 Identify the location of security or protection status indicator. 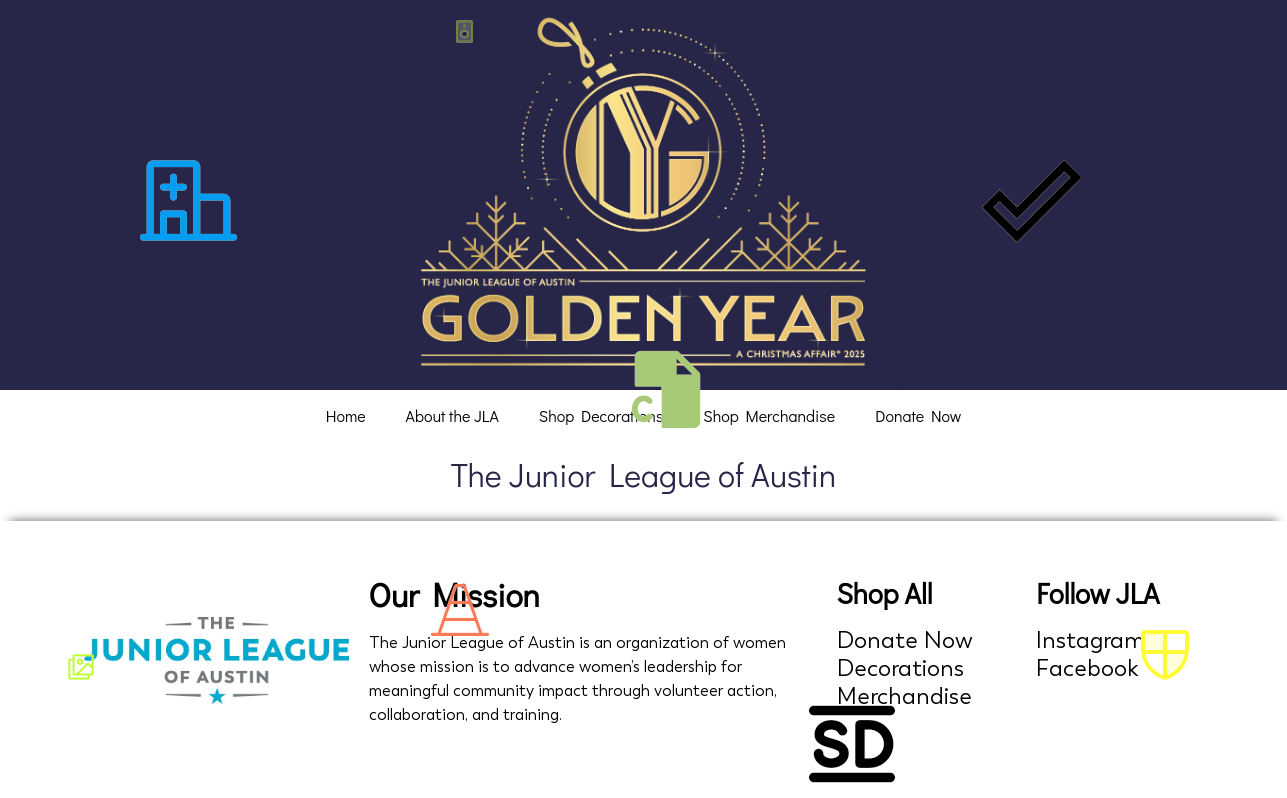
(1165, 652).